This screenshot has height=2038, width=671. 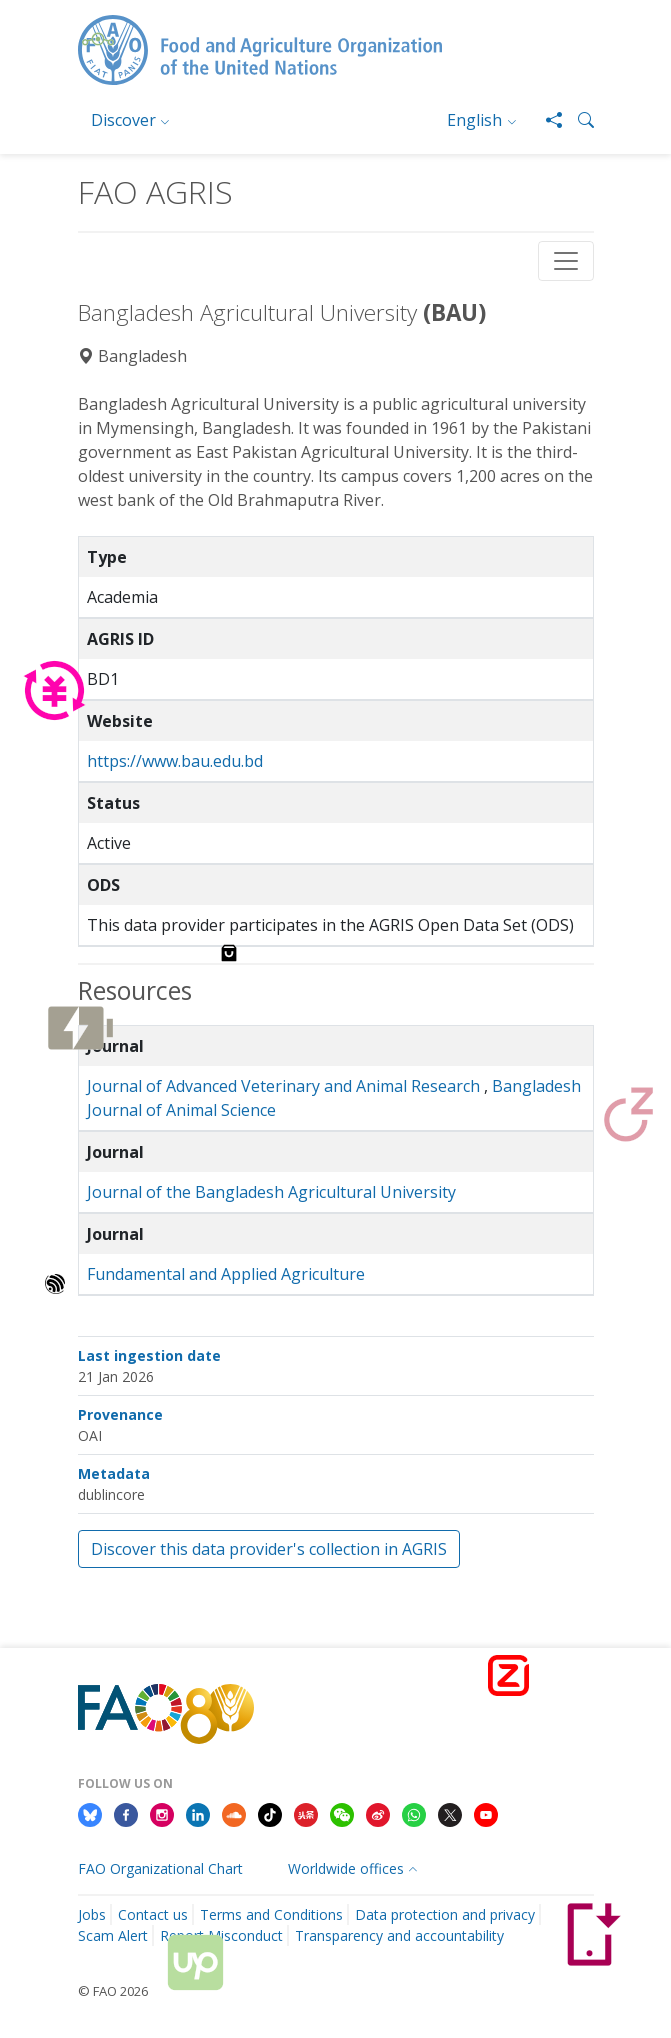 What do you see at coordinates (55, 1284) in the screenshot?
I see `espressif systems company logo` at bounding box center [55, 1284].